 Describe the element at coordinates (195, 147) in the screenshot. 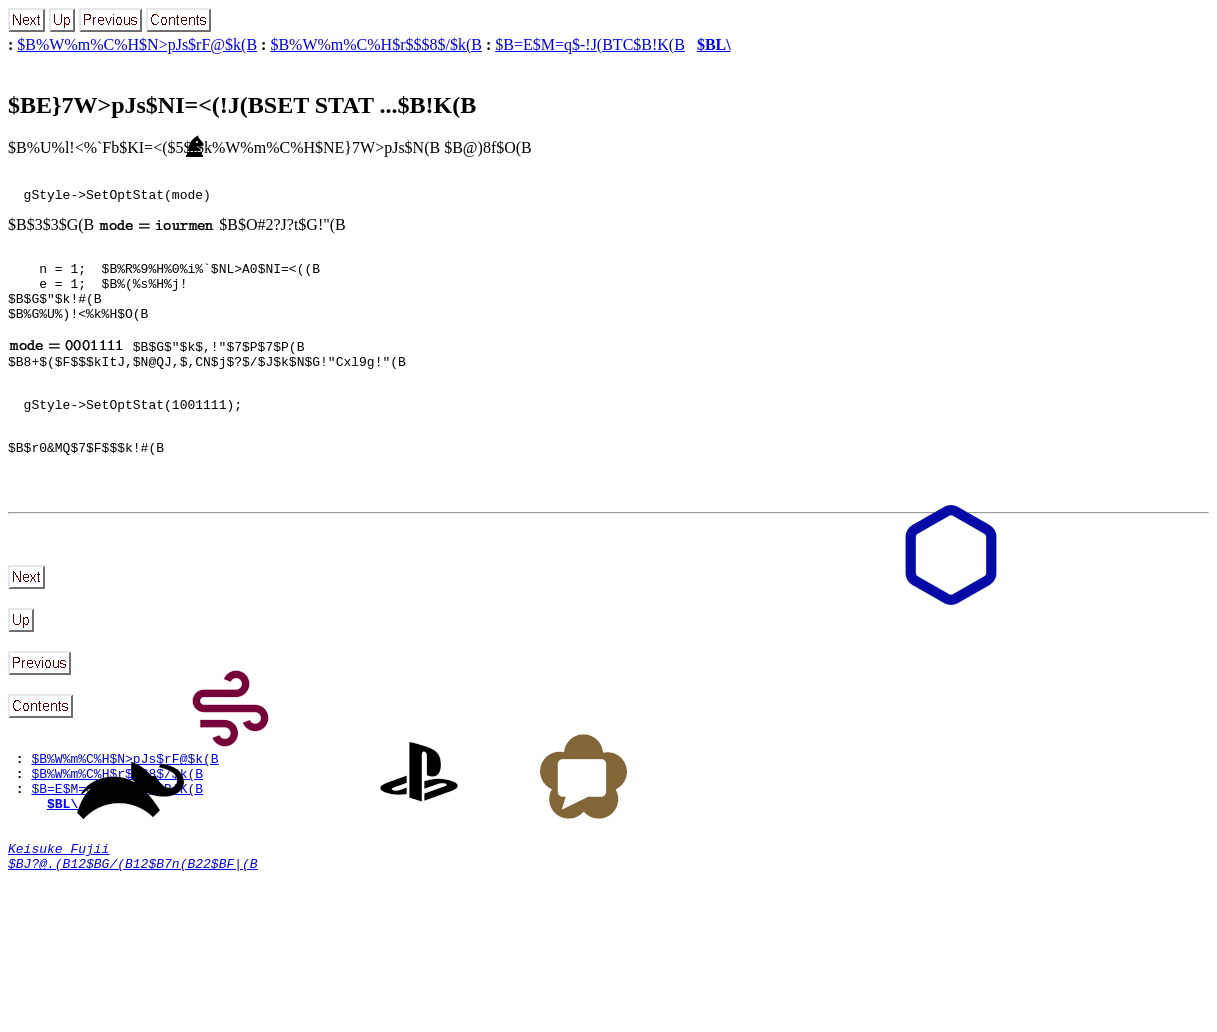

I see `play chess game` at that location.